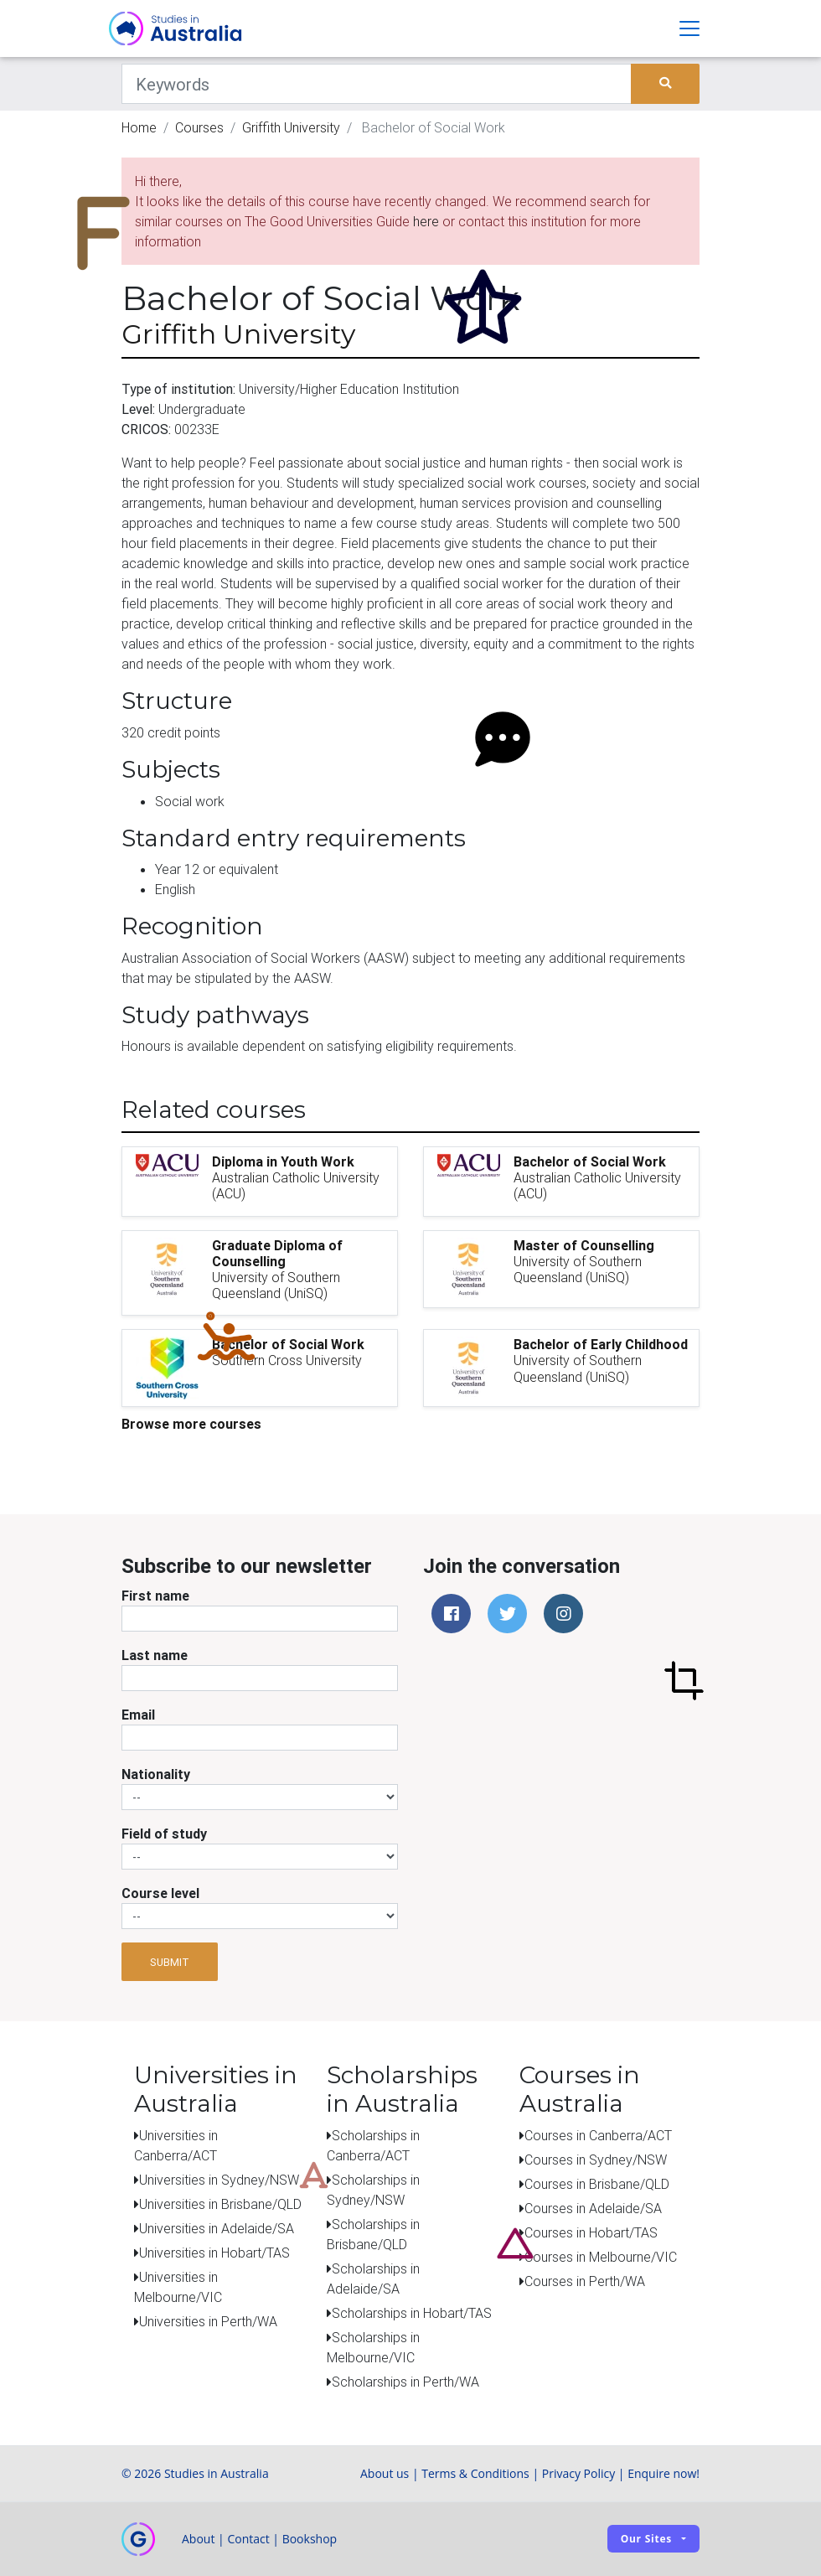 The image size is (821, 2576). What do you see at coordinates (103, 233) in the screenshot?
I see `indicates items starting with the letter F` at bounding box center [103, 233].